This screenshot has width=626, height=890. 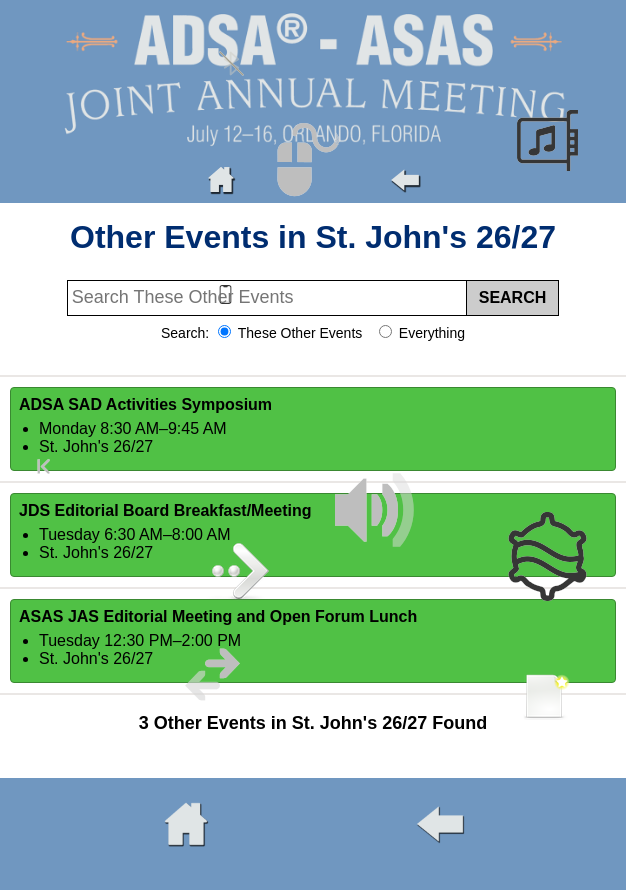 What do you see at coordinates (212, 674) in the screenshot?
I see `indicates active data transmission on the network` at bounding box center [212, 674].